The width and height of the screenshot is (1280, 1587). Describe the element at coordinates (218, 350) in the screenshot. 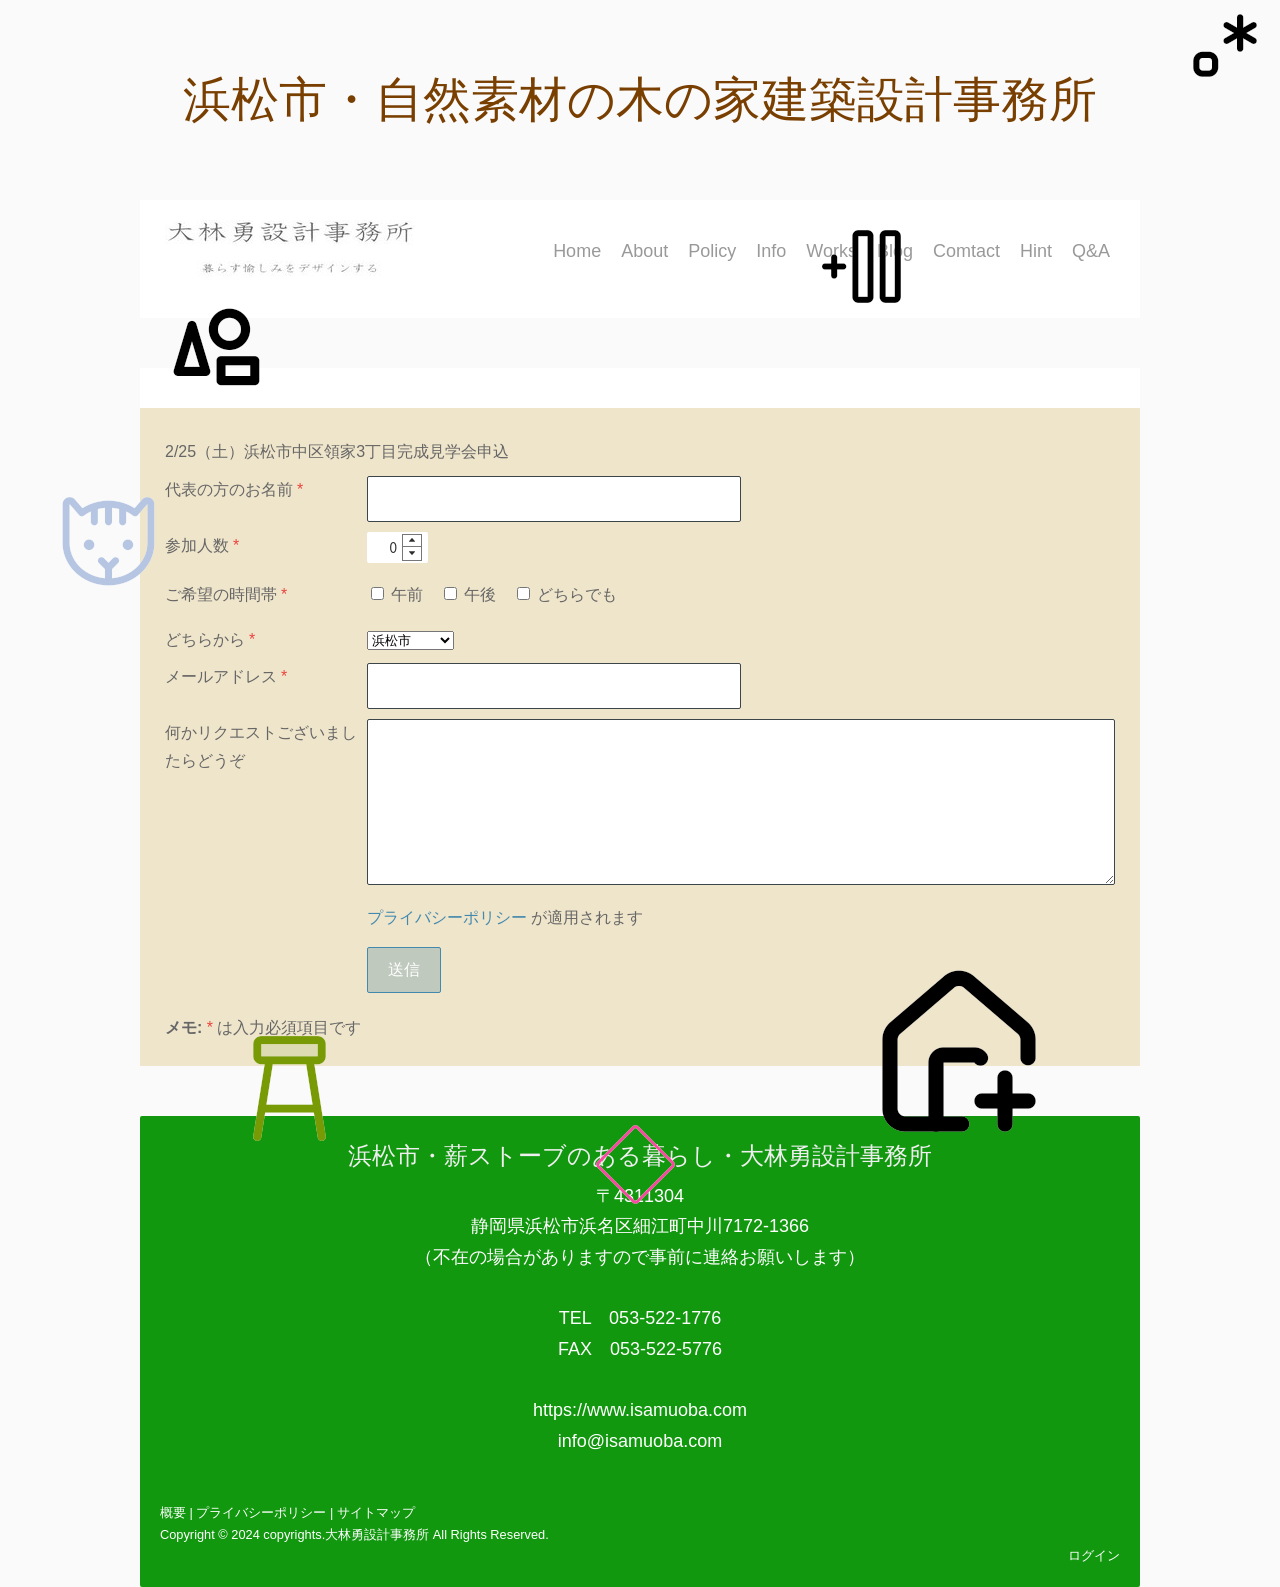

I see `access shape tools or drawing options` at that location.